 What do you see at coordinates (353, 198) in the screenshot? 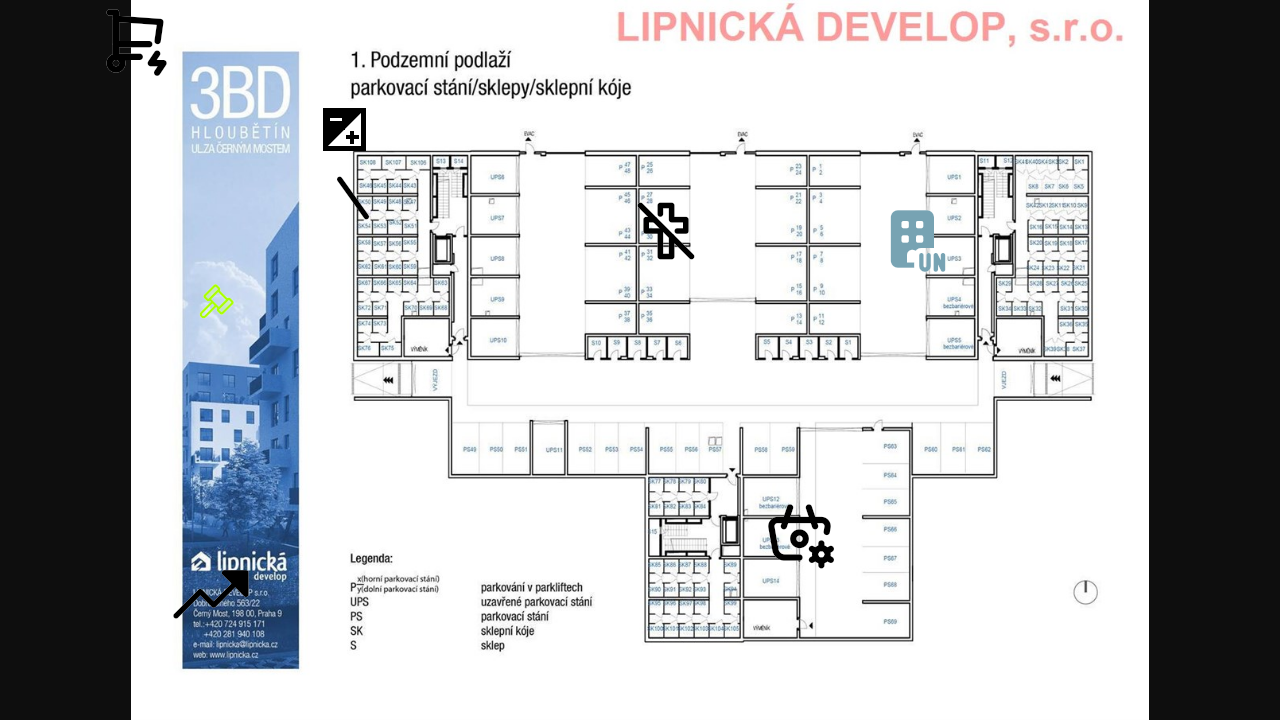
I see `indicates a disabled or unavailable feature` at bounding box center [353, 198].